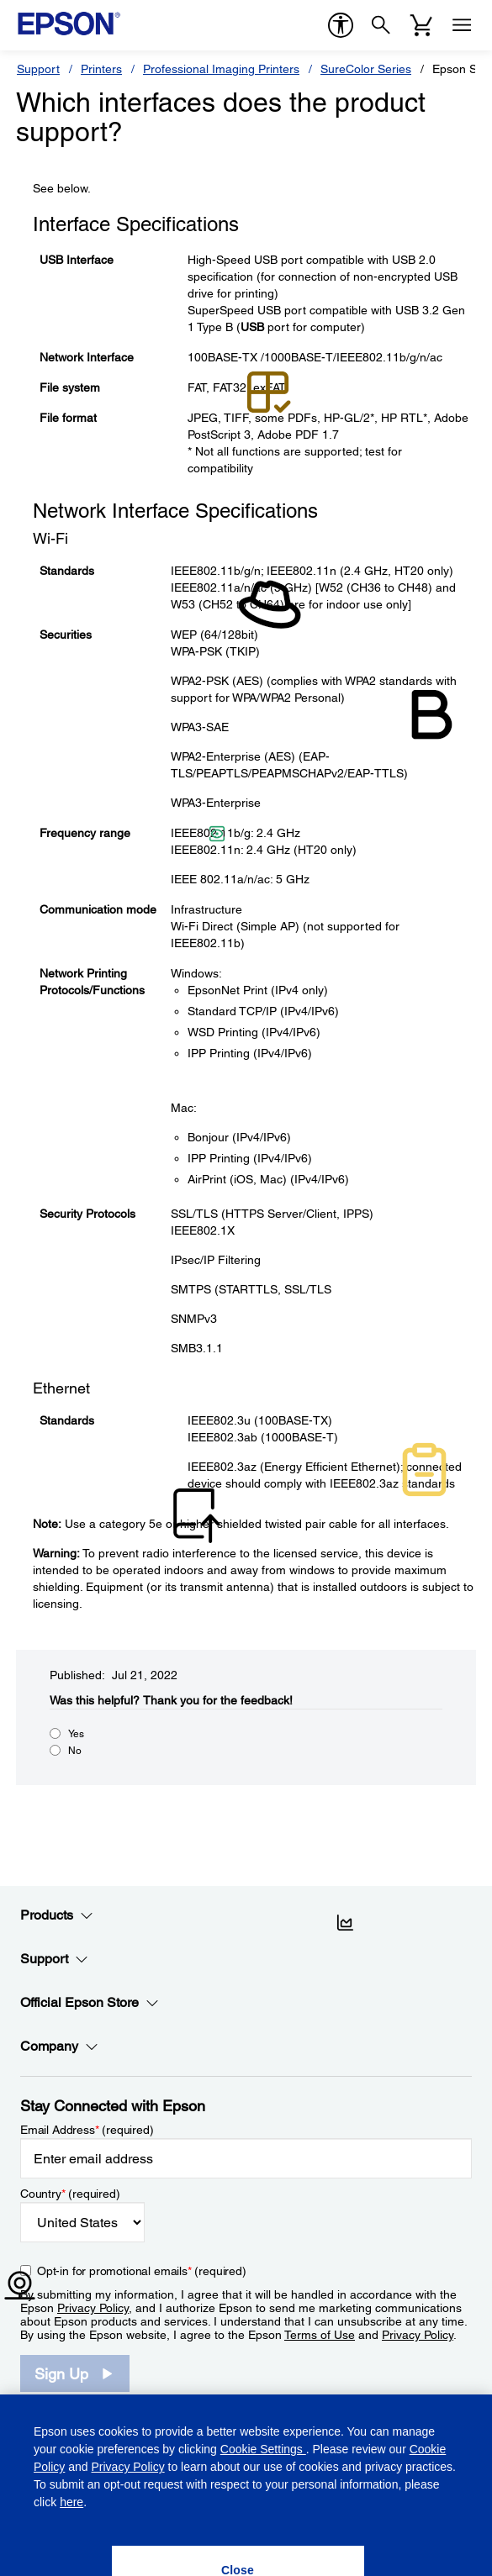 This screenshot has height=2576, width=492. I want to click on view area chart analytics, so click(345, 1922).